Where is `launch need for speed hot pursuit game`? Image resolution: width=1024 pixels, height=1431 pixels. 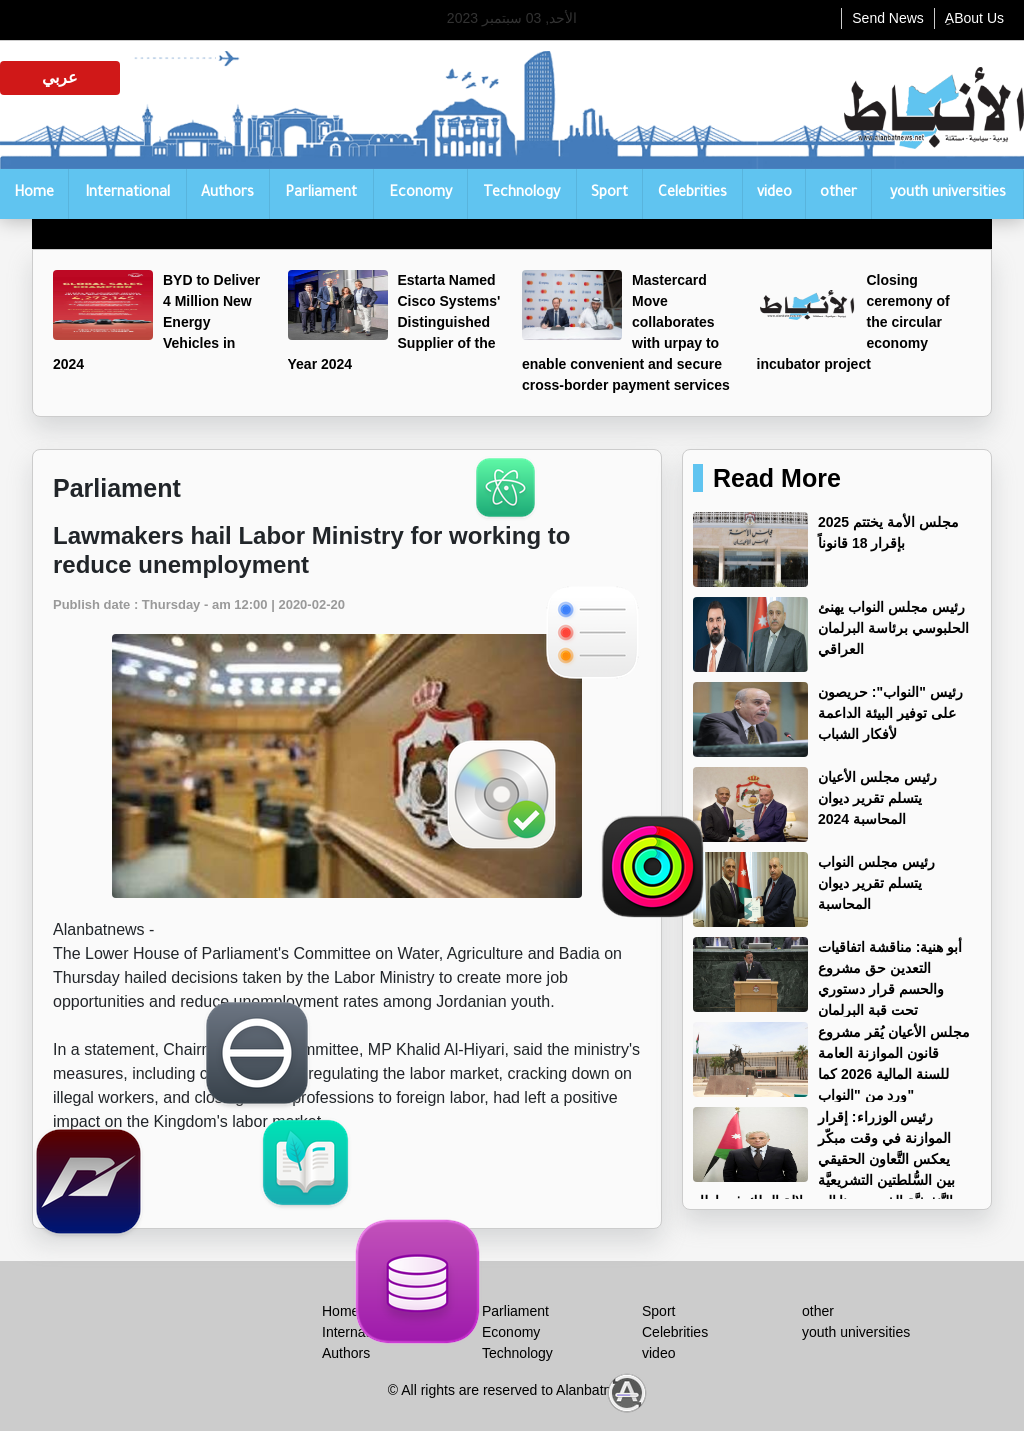 launch need for speed hot pursuit game is located at coordinates (88, 1181).